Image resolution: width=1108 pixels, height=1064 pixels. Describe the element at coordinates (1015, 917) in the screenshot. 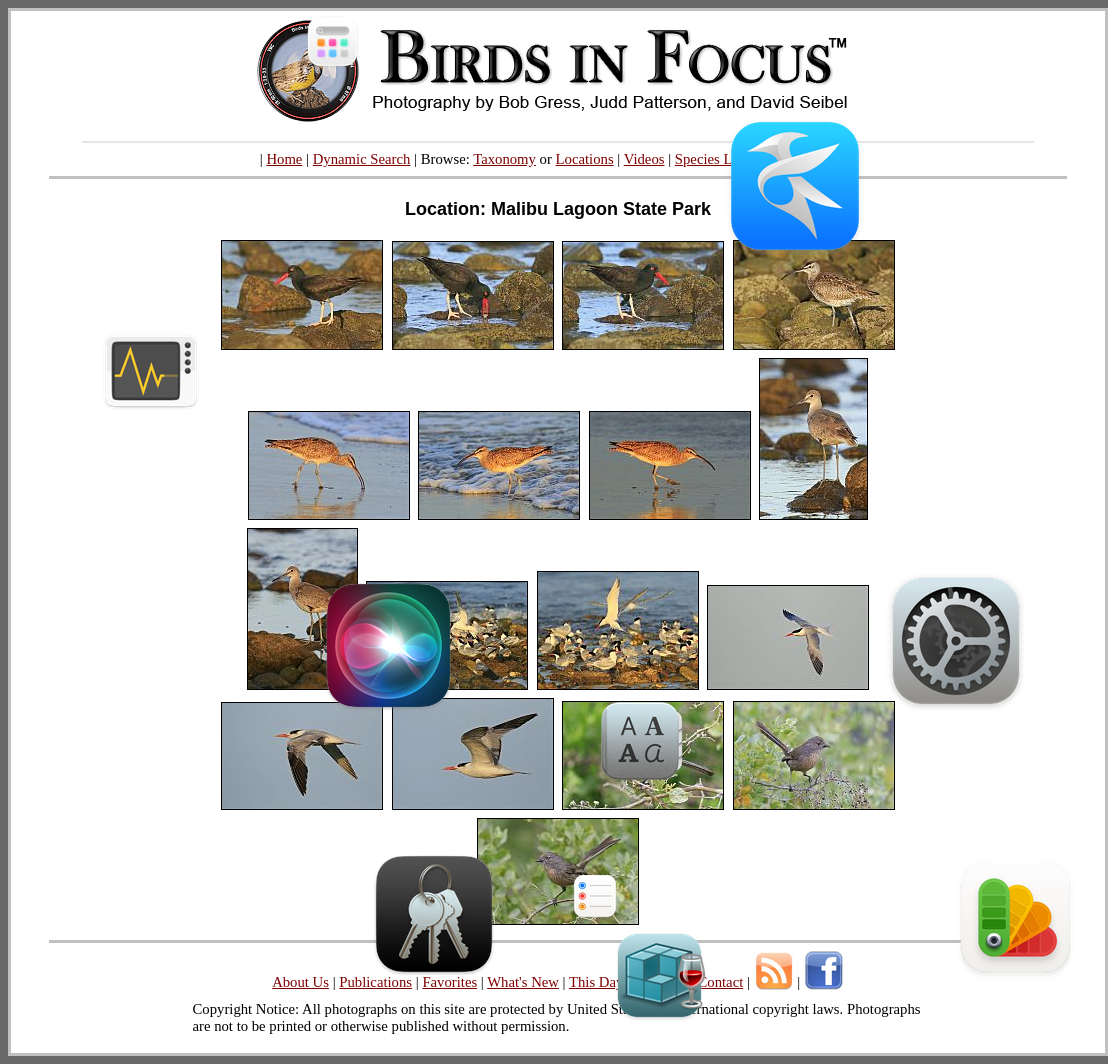

I see `open sk1 color picker application` at that location.